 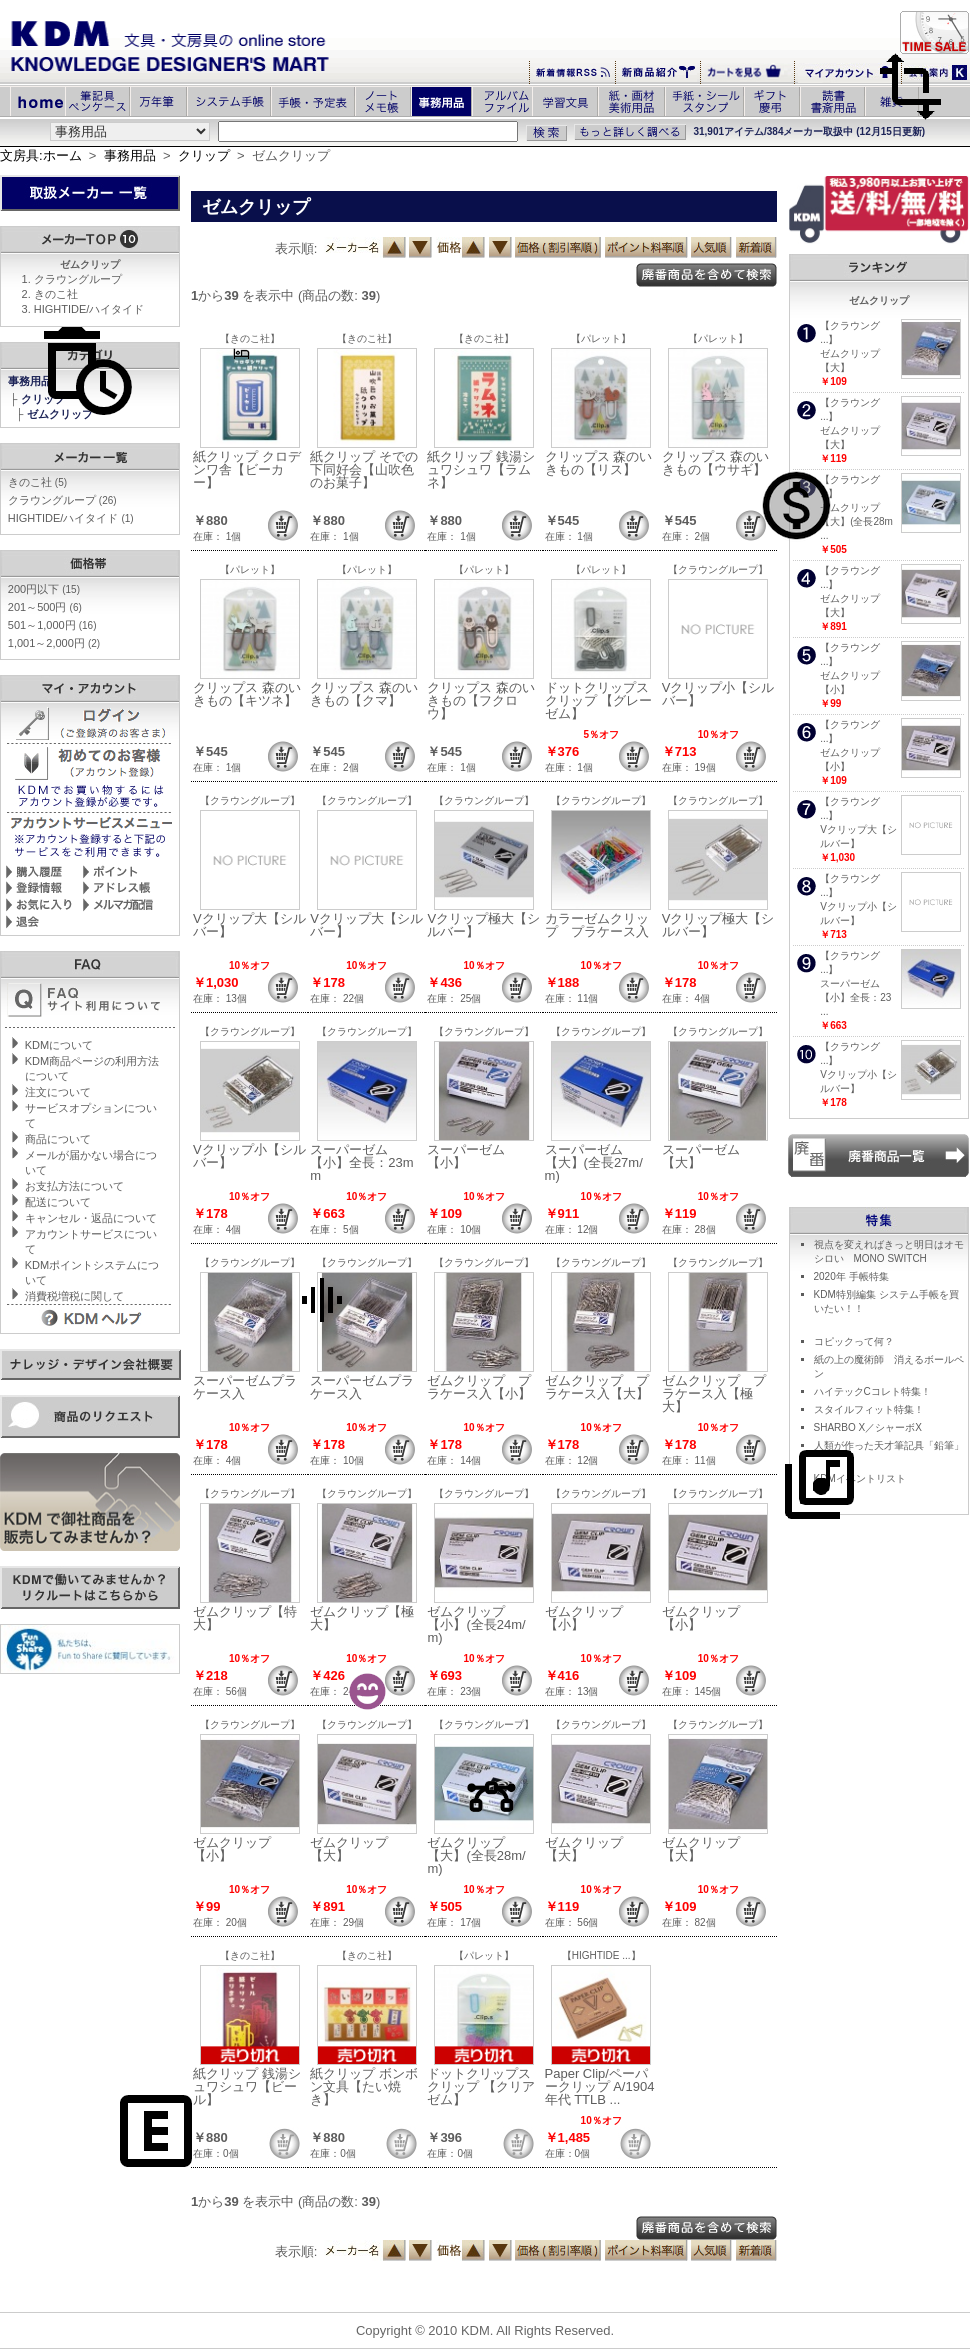 I want to click on access audio equalizer settings, so click(x=322, y=1300).